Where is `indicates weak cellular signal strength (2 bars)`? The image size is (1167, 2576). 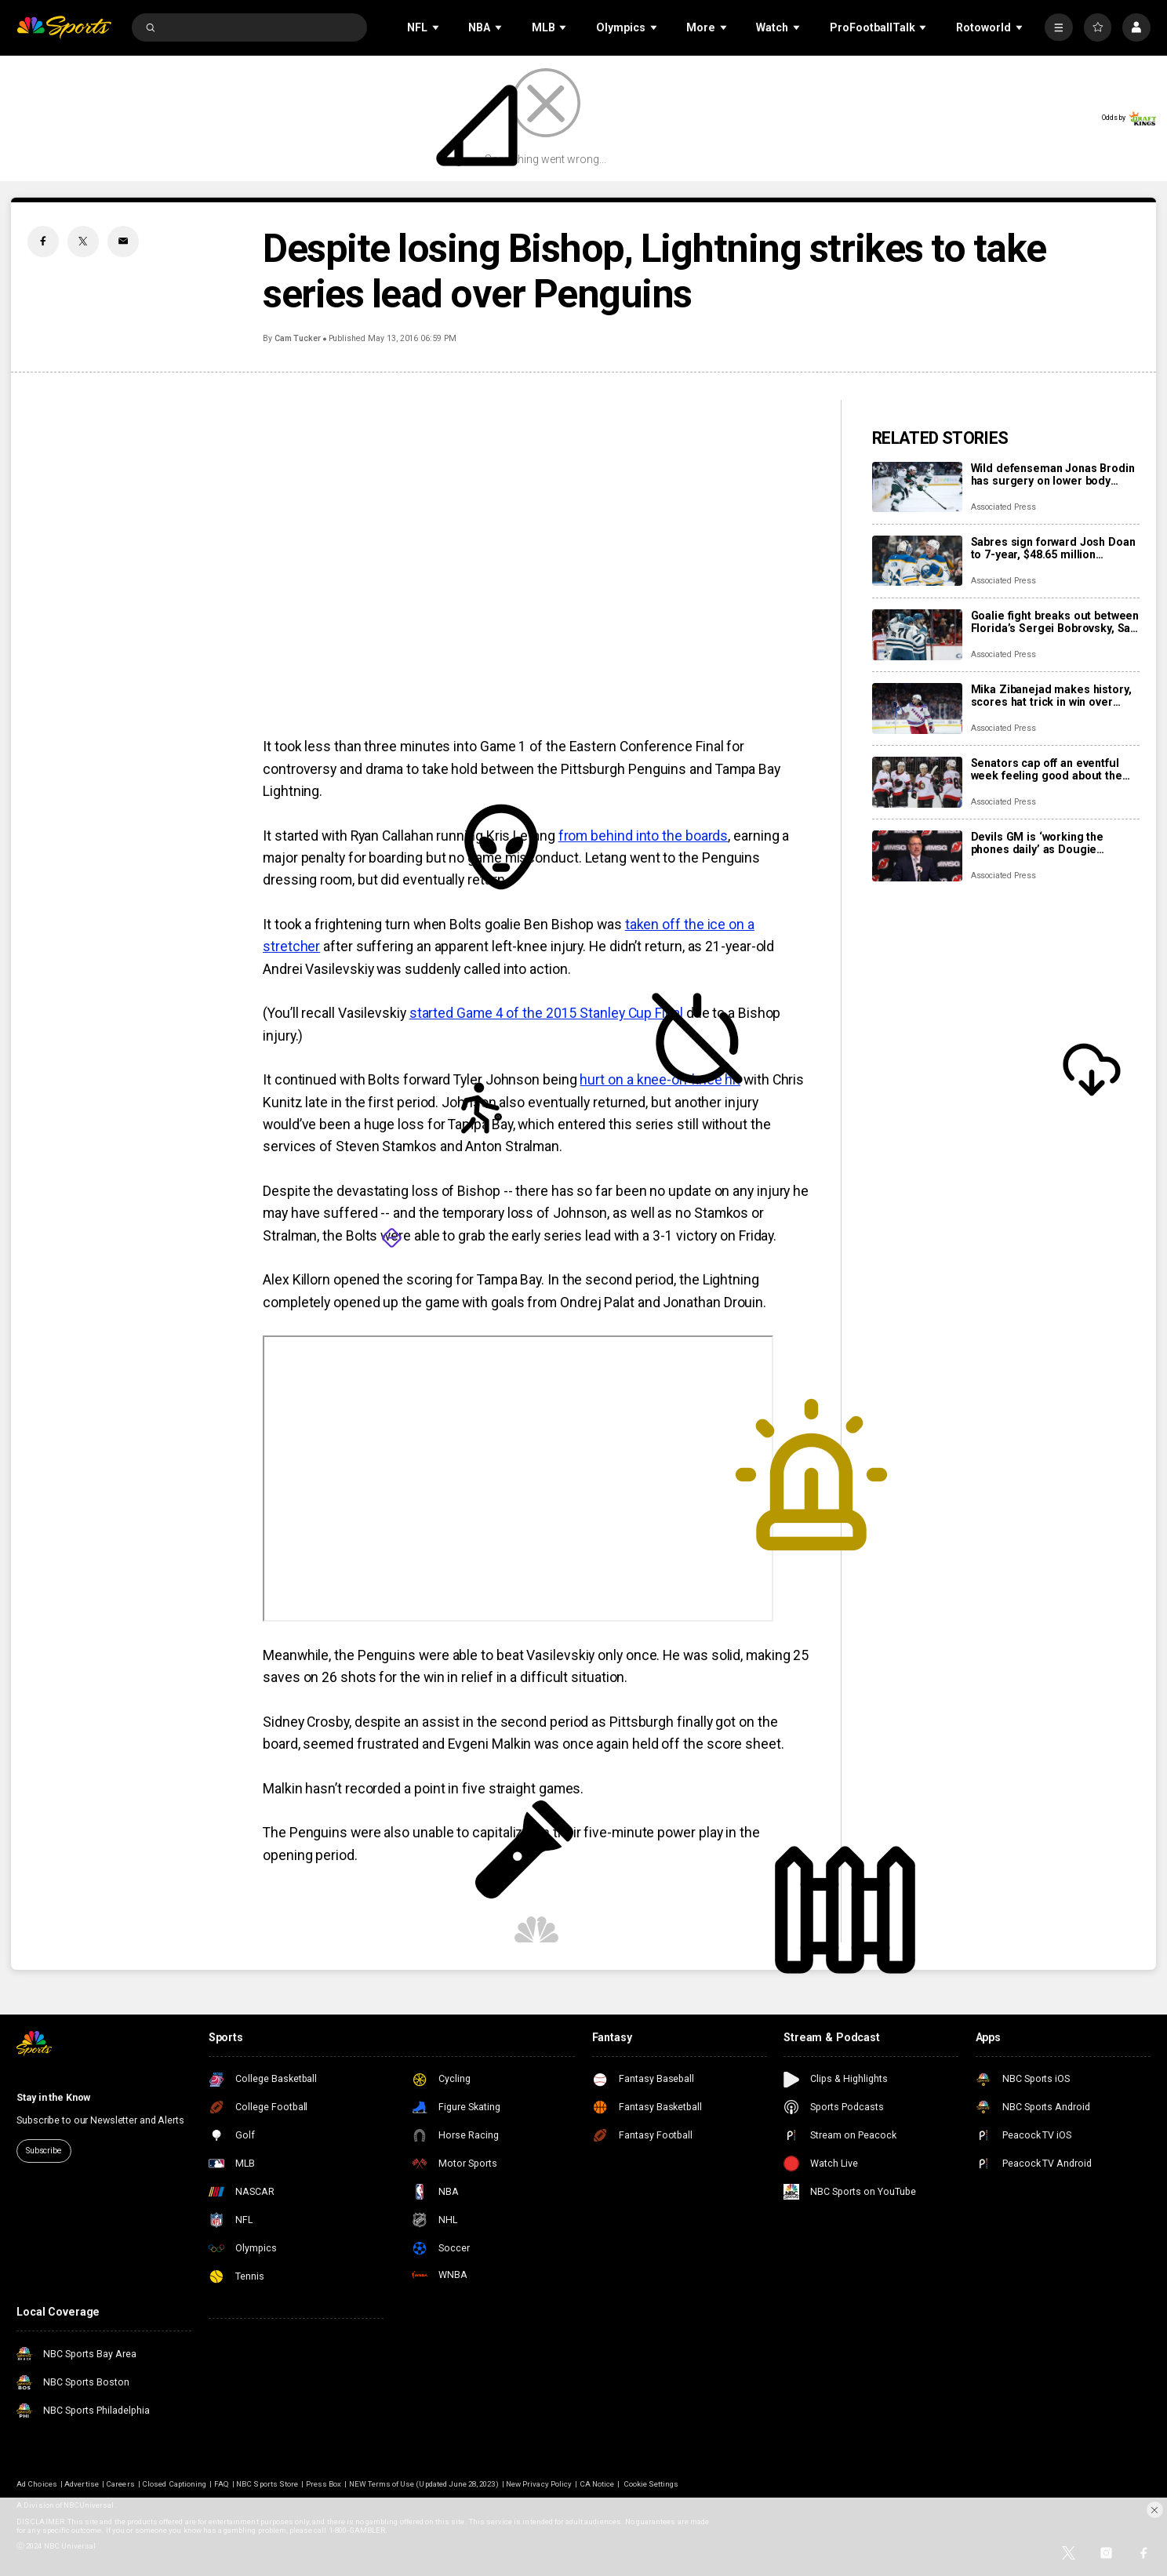
indicates weak cellular signal strength (2 bars) is located at coordinates (477, 125).